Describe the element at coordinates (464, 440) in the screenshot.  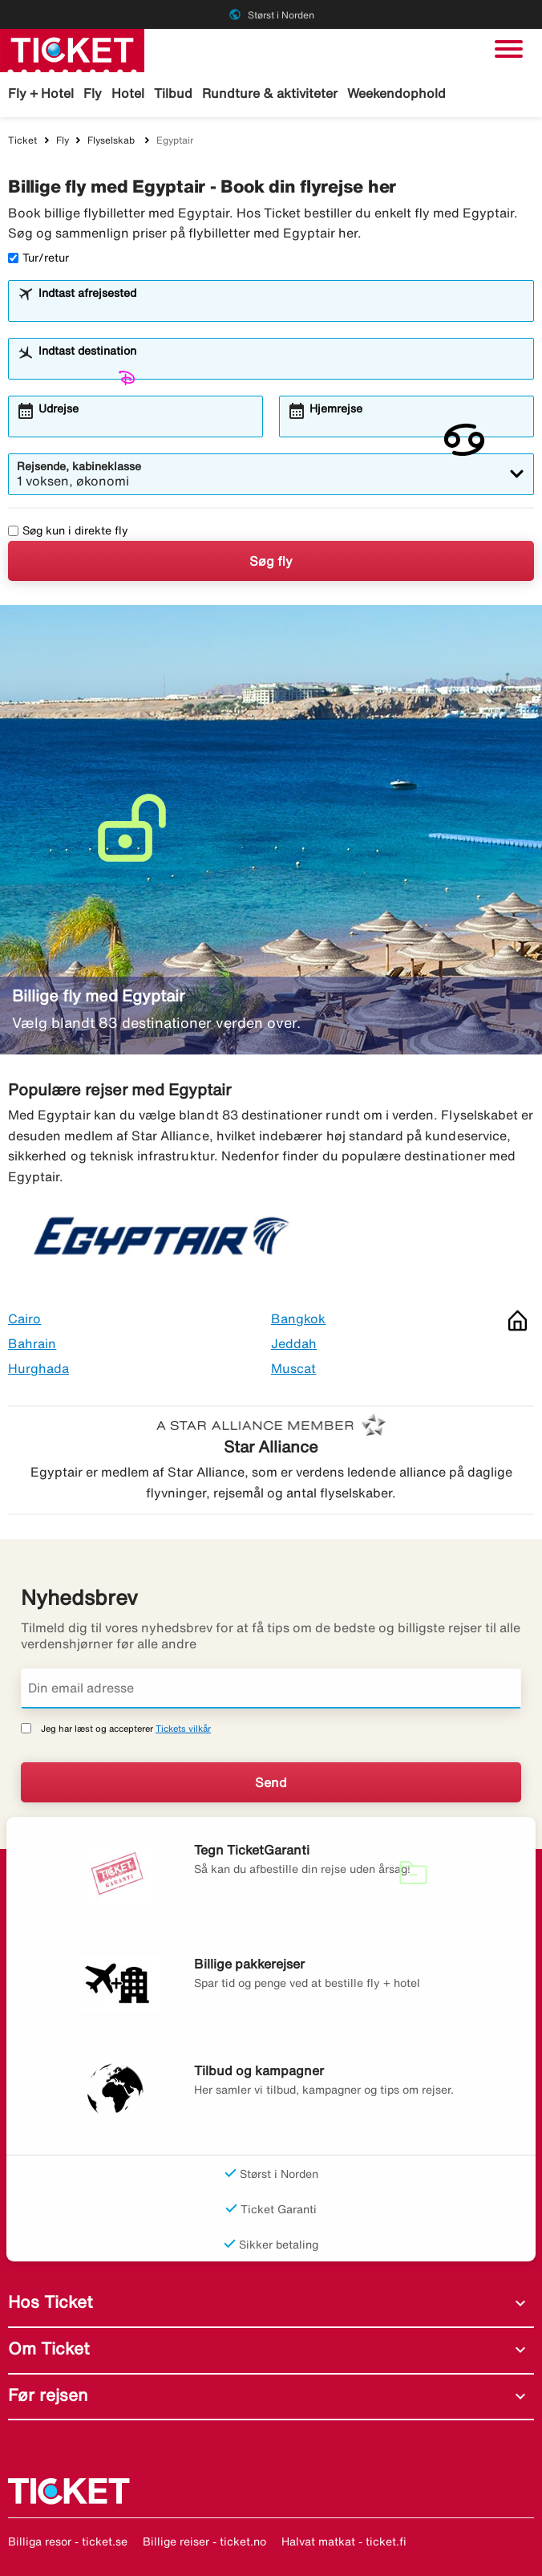
I see `indicates cancer zodiac sign` at that location.